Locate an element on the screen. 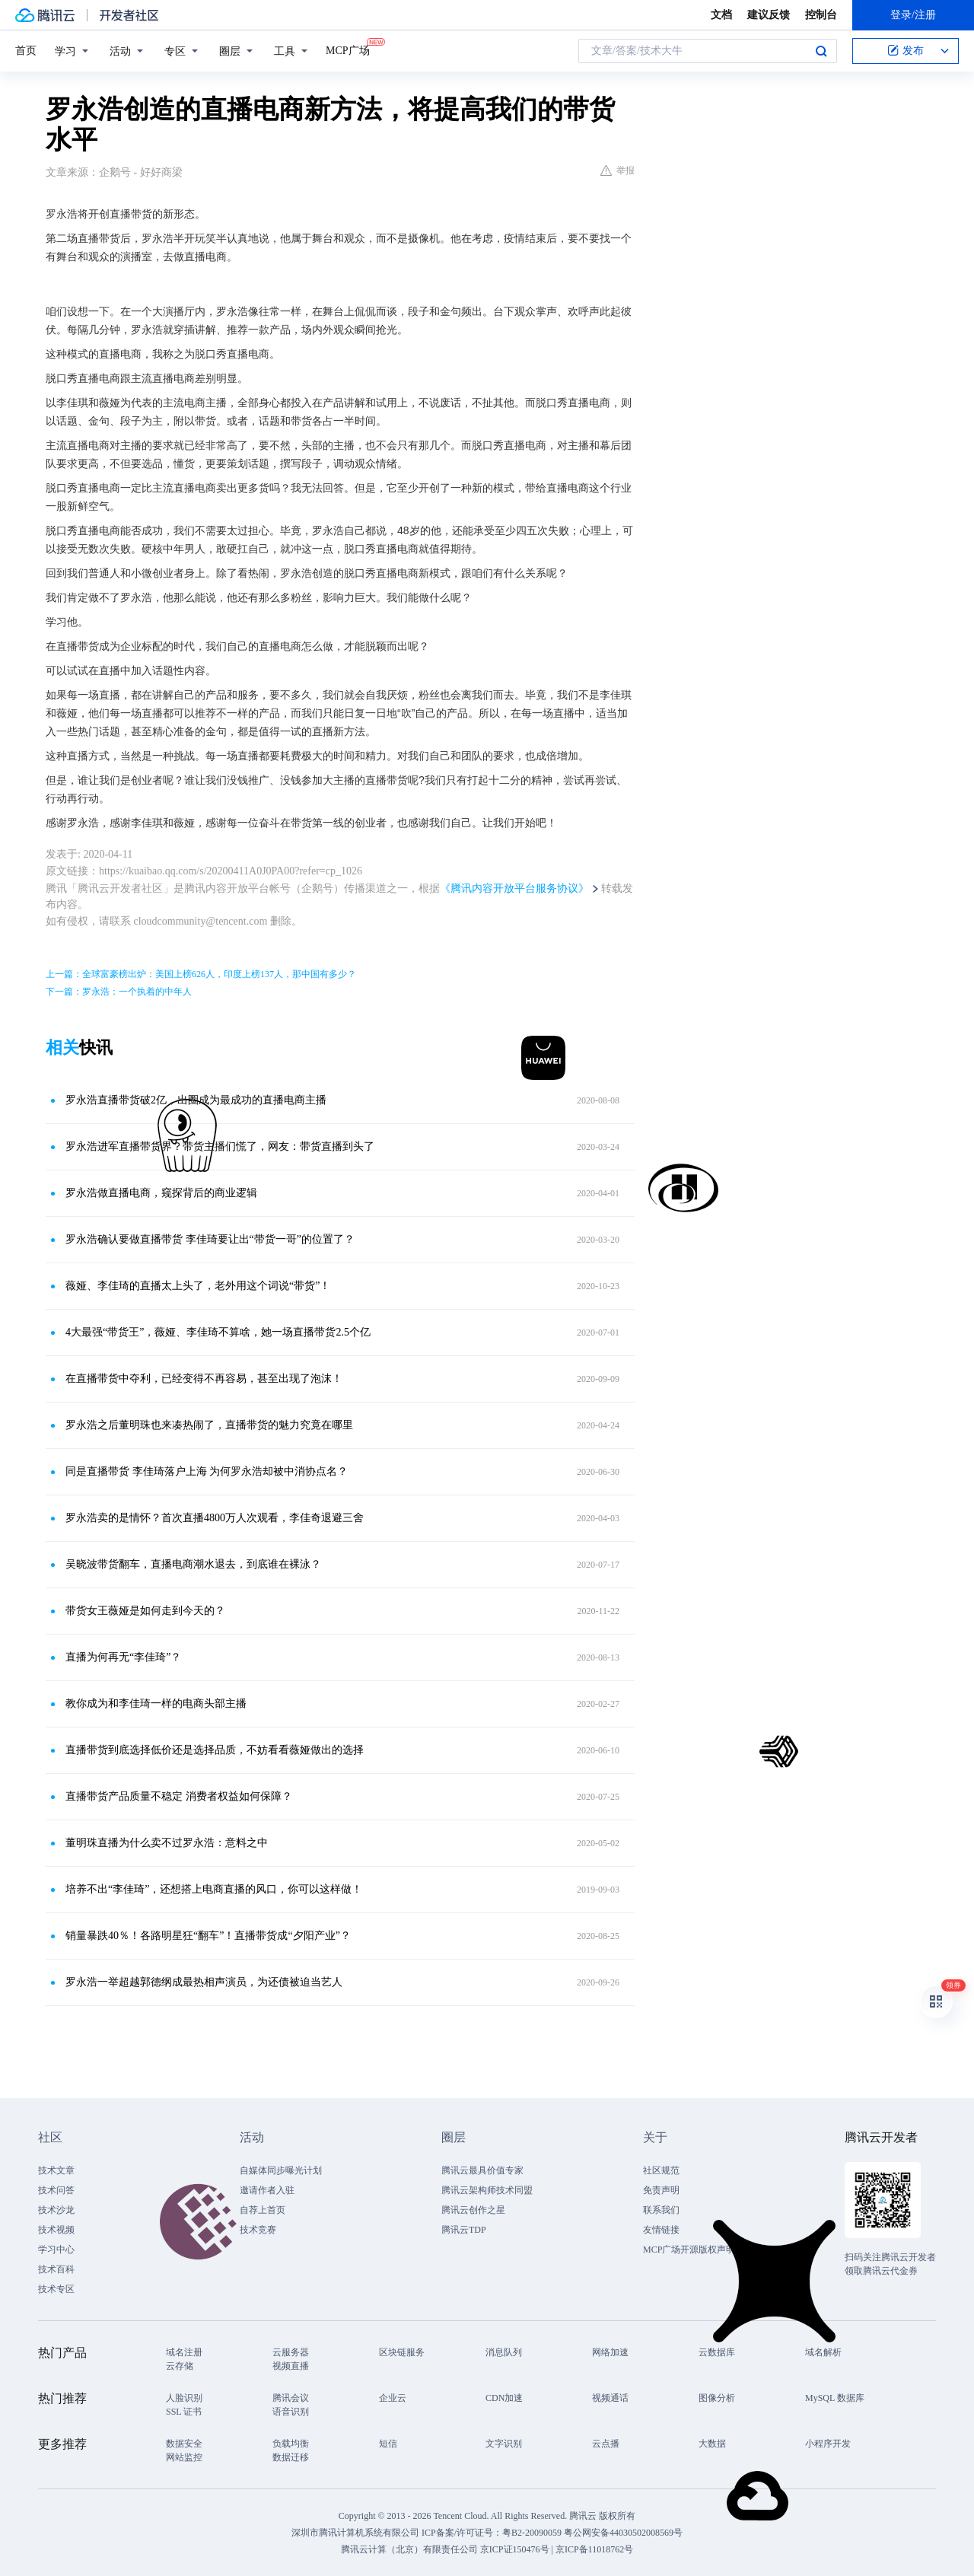 Image resolution: width=974 pixels, height=2576 pixels. pay with webmoney is located at coordinates (198, 2221).